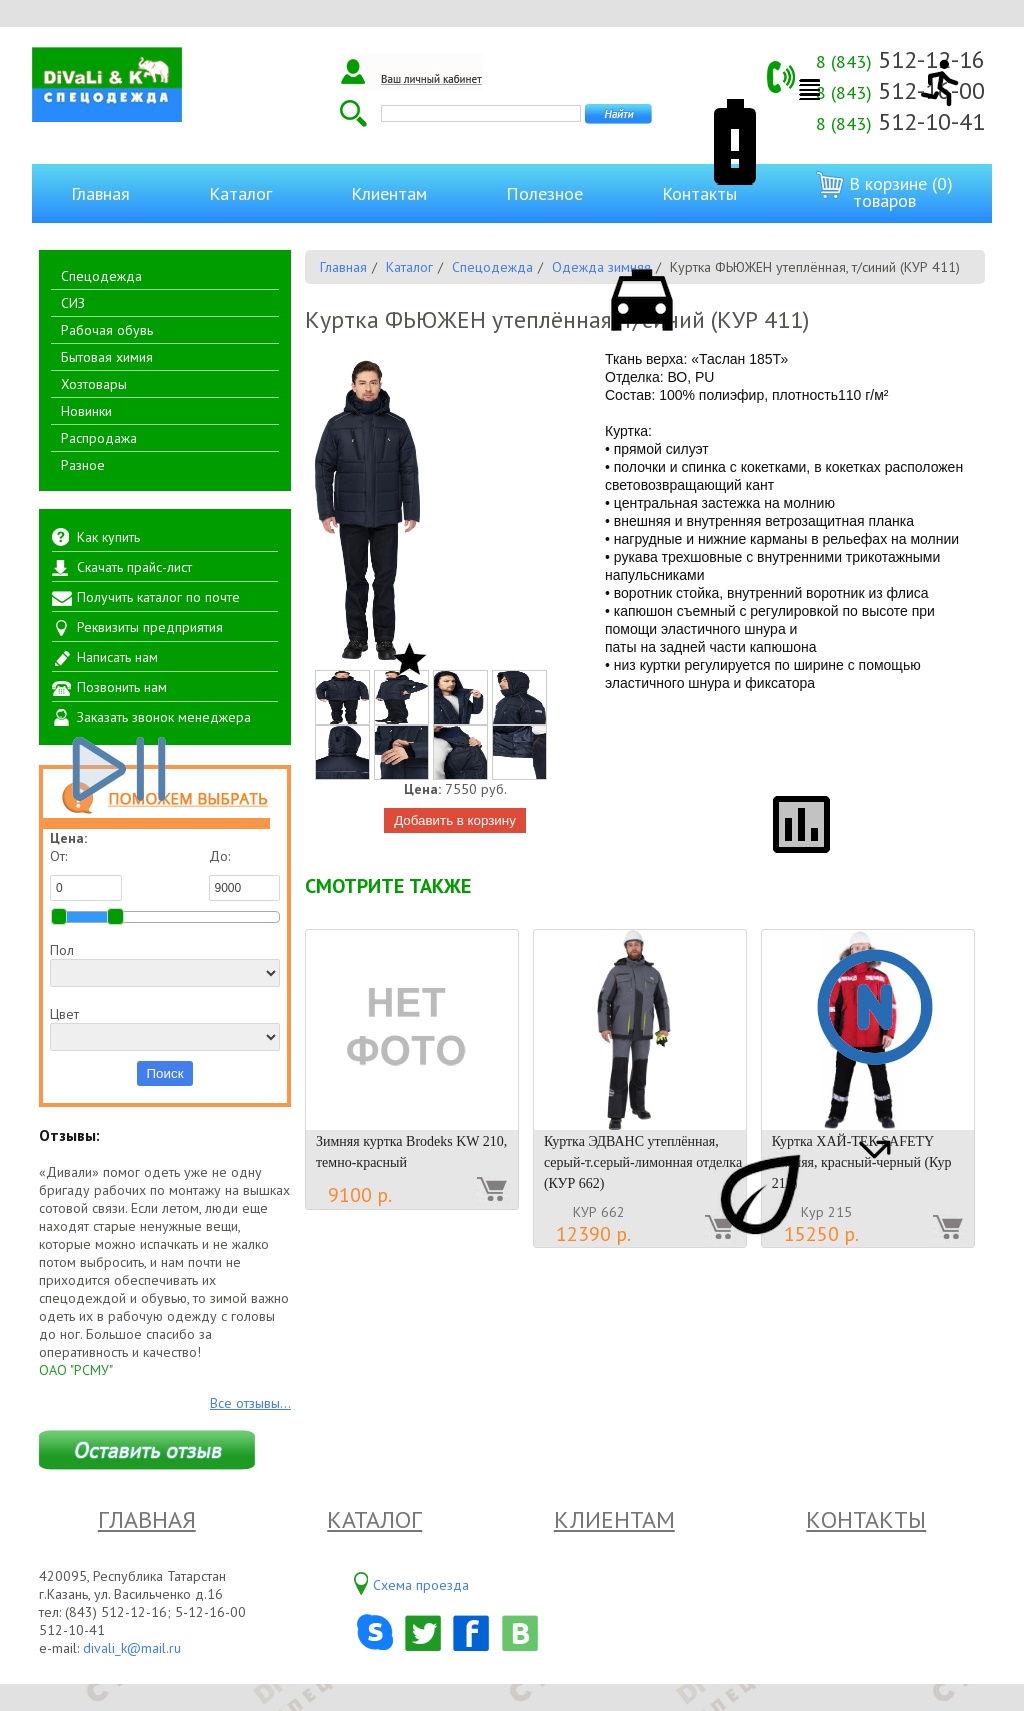 This screenshot has width=1024, height=1711. I want to click on view analytics and reports, so click(801, 824).